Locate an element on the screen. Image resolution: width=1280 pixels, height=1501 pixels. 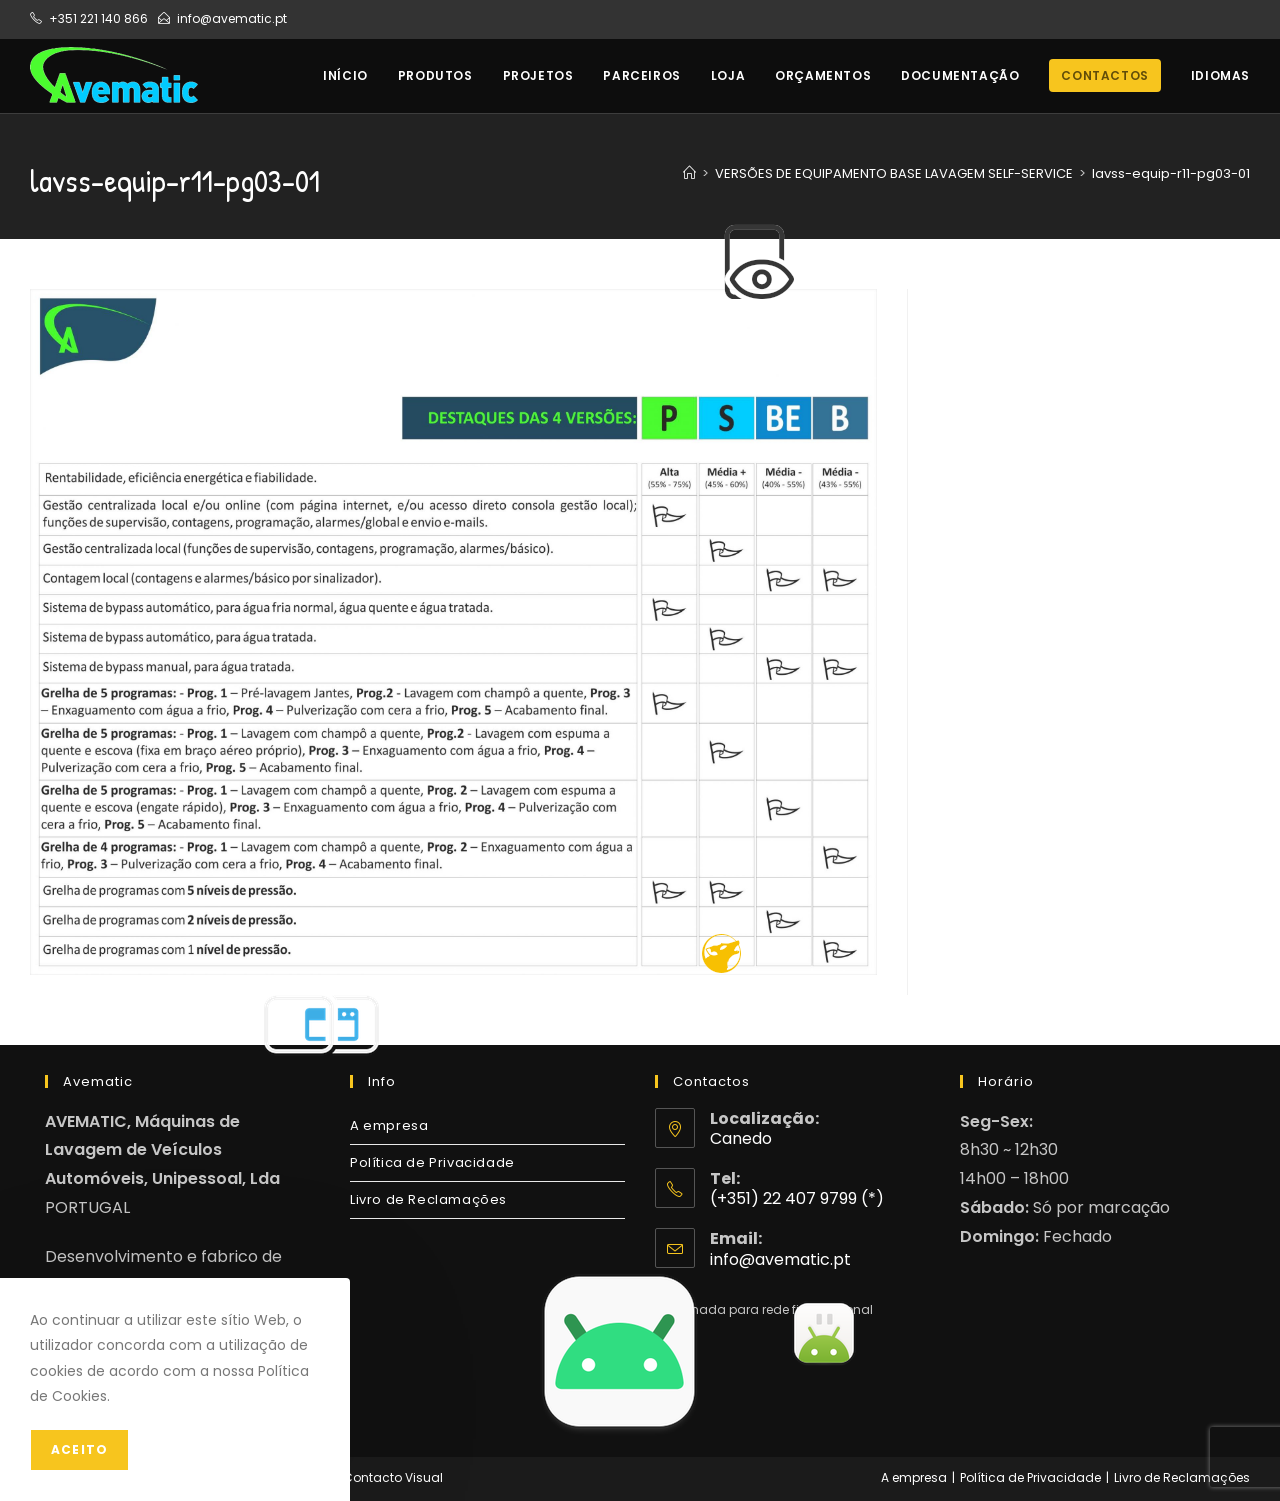
side-by-side window layout with focus on right screen is located at coordinates (321, 1024).